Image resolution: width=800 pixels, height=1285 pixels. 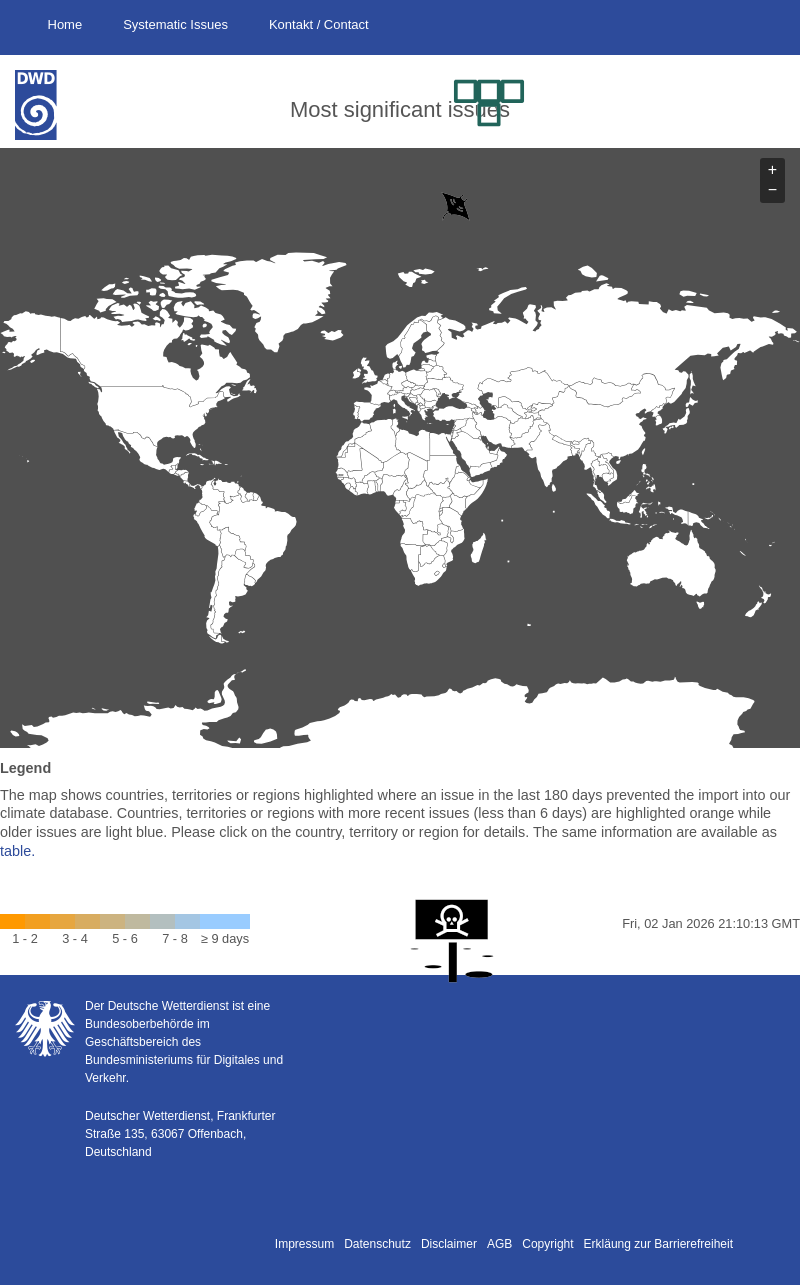 I want to click on indicates a hazardous or danger zone in gameplay, so click(x=452, y=941).